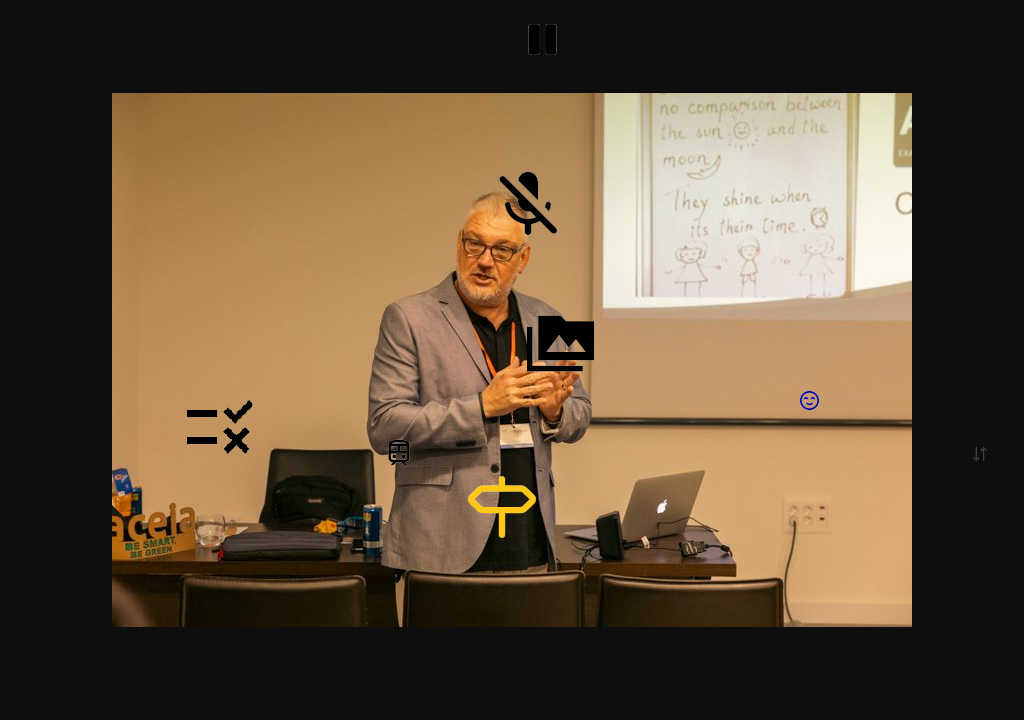 The image size is (1024, 720). Describe the element at coordinates (542, 39) in the screenshot. I see `pause media playback` at that location.